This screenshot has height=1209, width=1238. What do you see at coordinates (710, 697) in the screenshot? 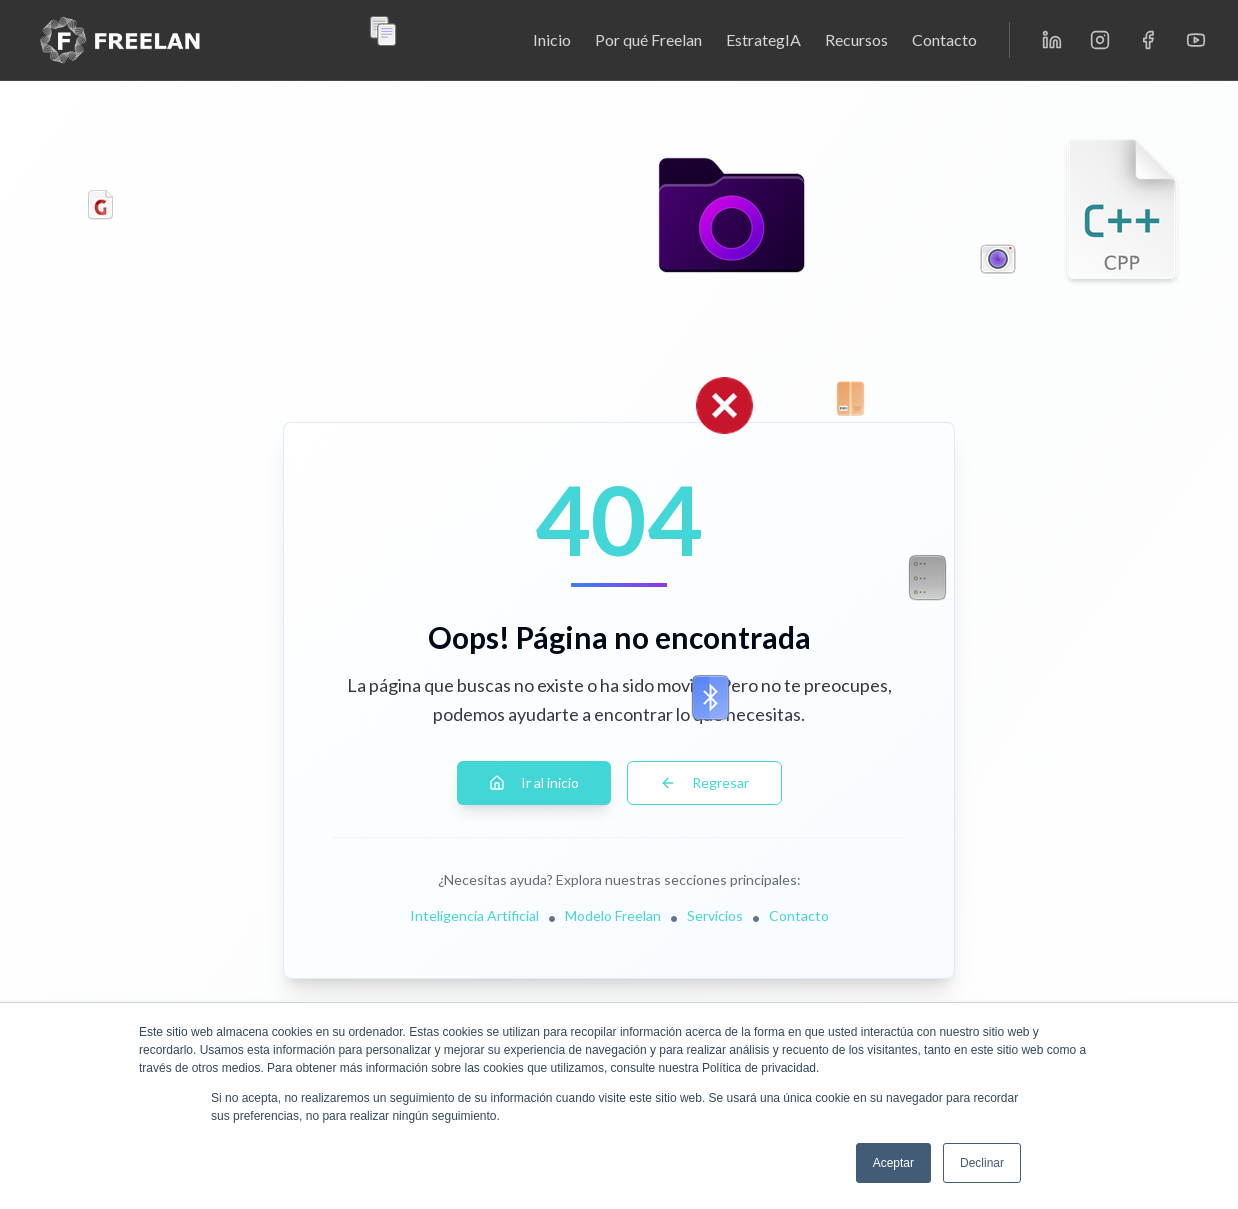
I see `open bluetooth settings app` at bounding box center [710, 697].